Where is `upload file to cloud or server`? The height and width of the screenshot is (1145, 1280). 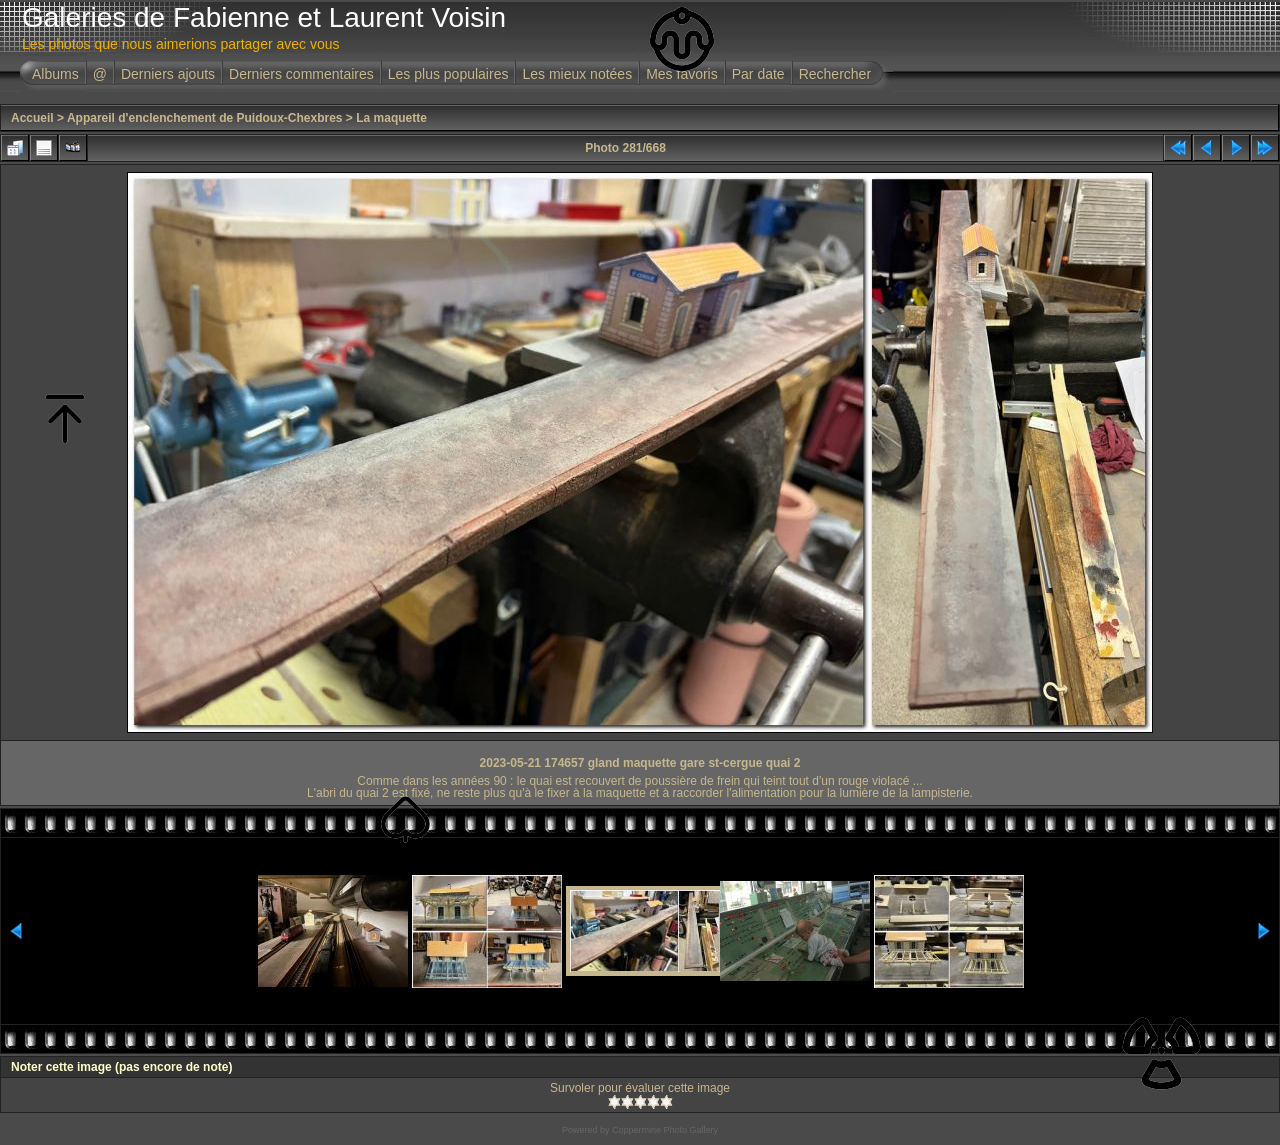 upload file to cloud or server is located at coordinates (65, 419).